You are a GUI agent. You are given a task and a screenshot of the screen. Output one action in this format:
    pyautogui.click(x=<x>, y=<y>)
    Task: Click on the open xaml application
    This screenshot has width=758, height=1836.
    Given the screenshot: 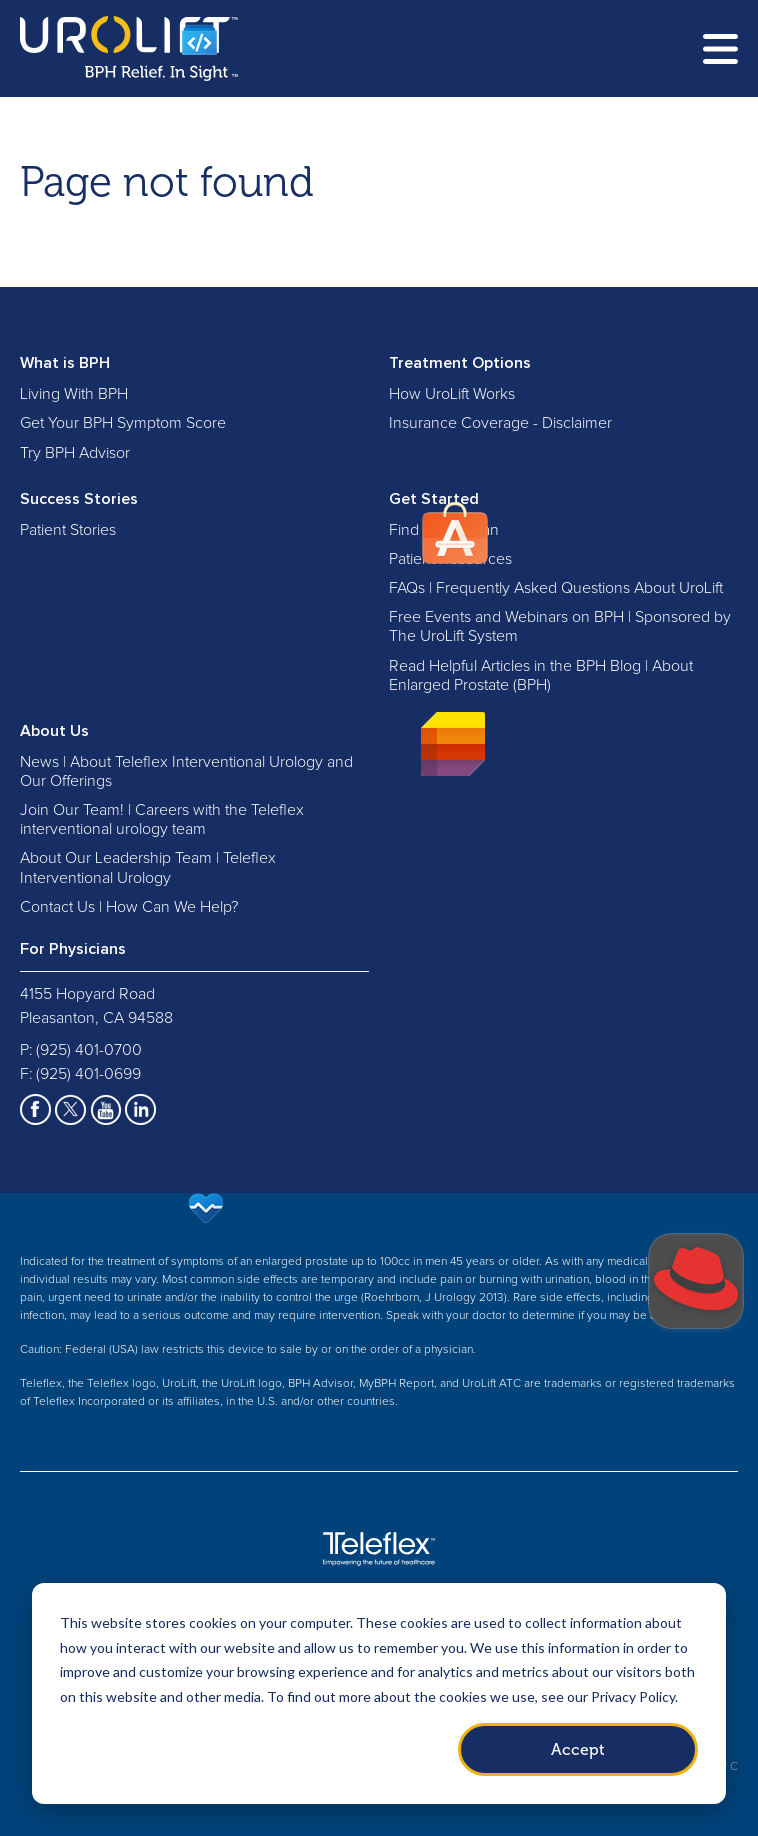 What is the action you would take?
    pyautogui.click(x=199, y=40)
    